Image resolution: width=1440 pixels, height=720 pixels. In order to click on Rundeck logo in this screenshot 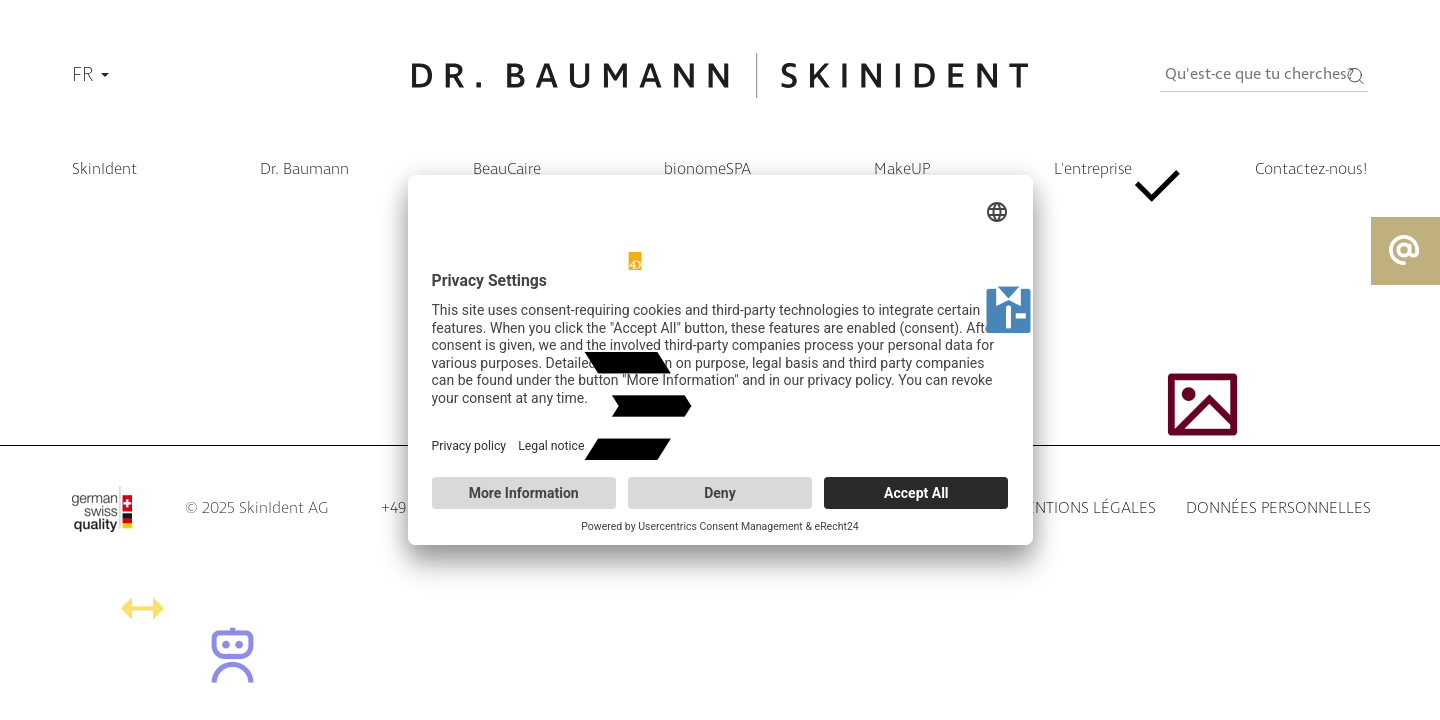, I will do `click(638, 406)`.